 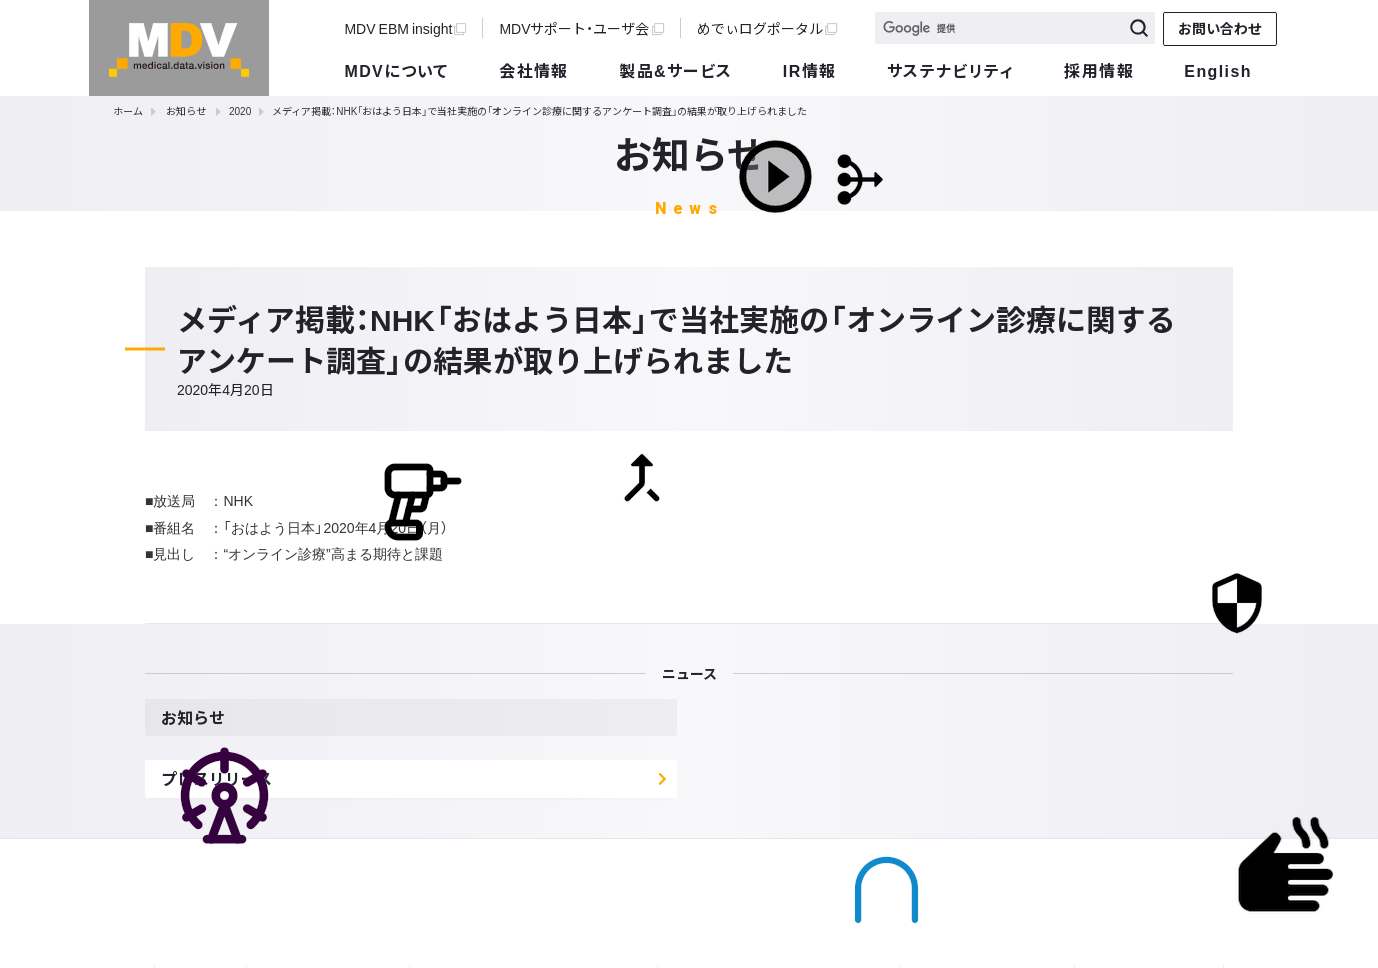 What do you see at coordinates (423, 502) in the screenshot?
I see `access power tools or hardware category` at bounding box center [423, 502].